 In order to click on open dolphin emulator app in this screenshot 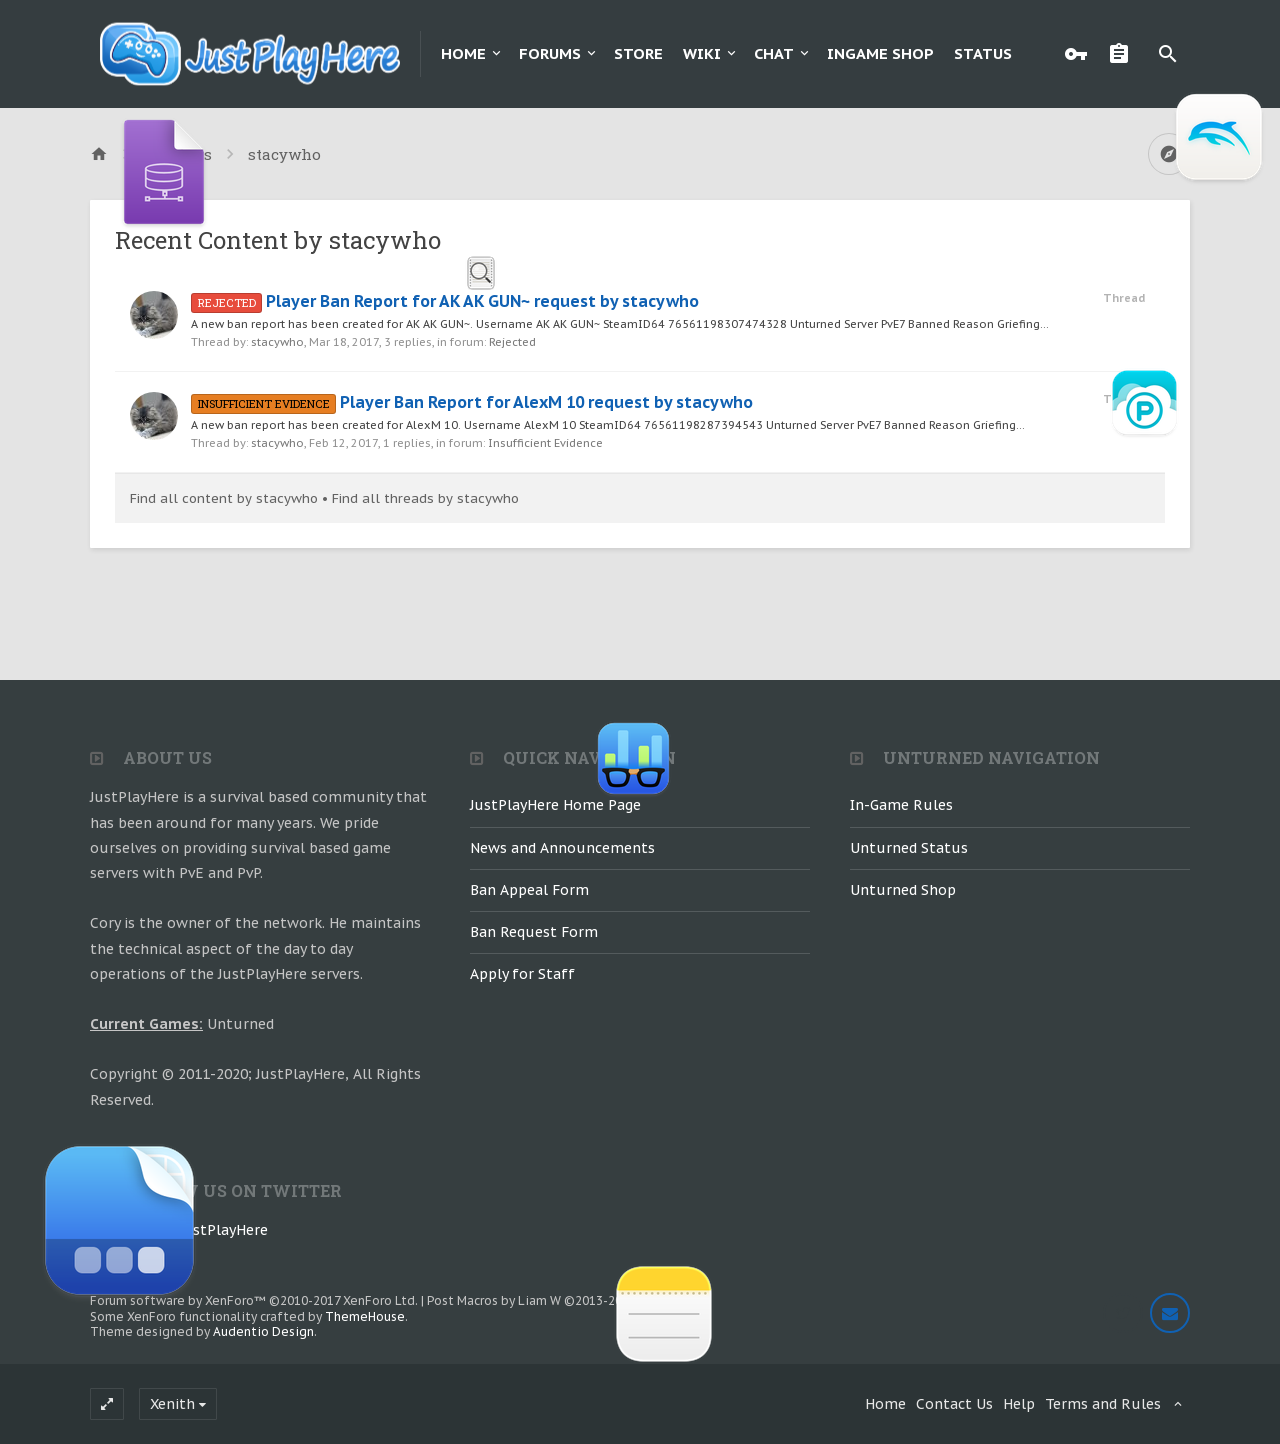, I will do `click(1219, 137)`.